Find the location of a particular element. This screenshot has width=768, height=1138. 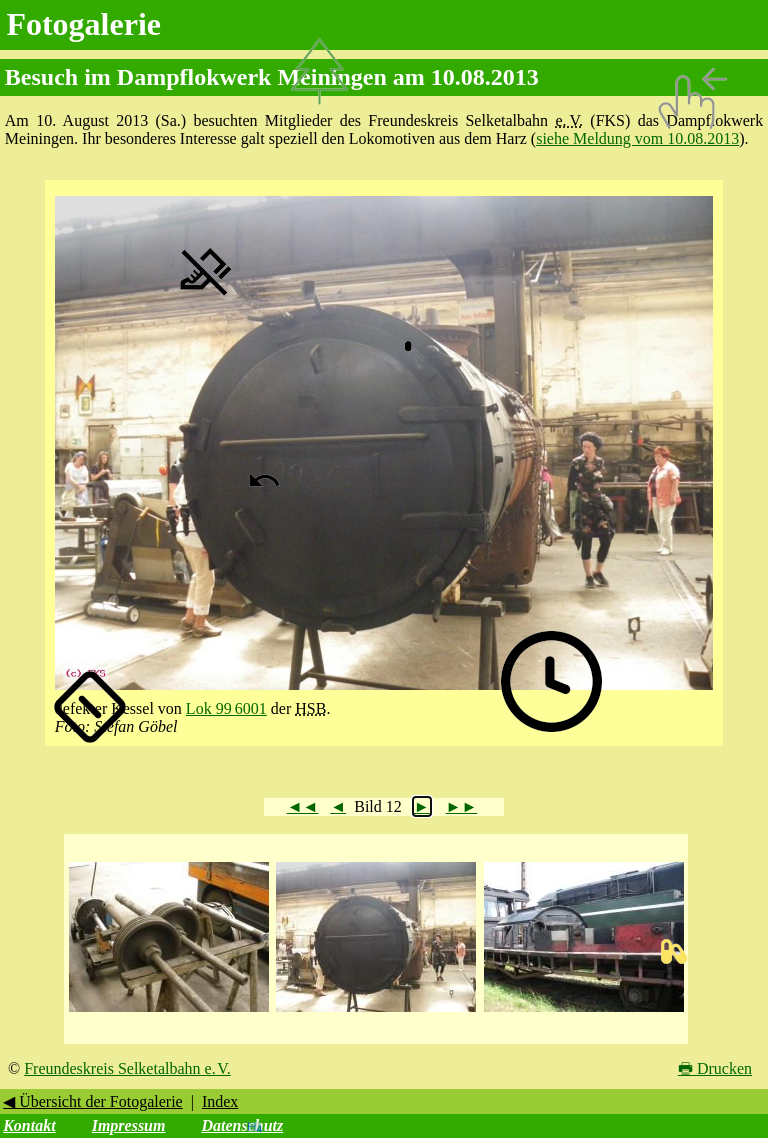

format text as heading level 4 is located at coordinates (254, 1127).